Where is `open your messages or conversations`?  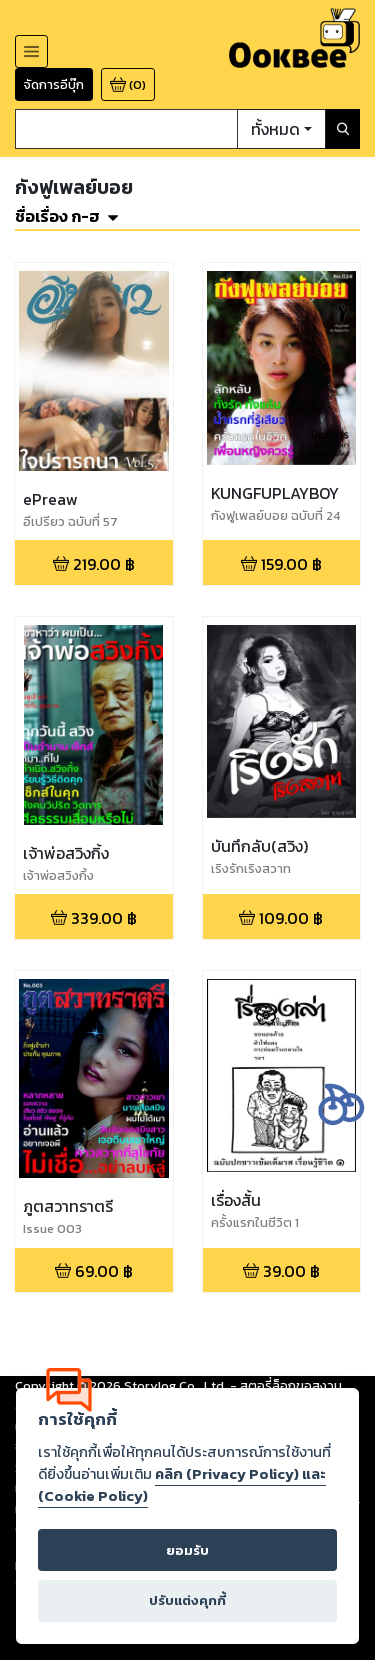 open your messages or conversations is located at coordinates (69, 1389).